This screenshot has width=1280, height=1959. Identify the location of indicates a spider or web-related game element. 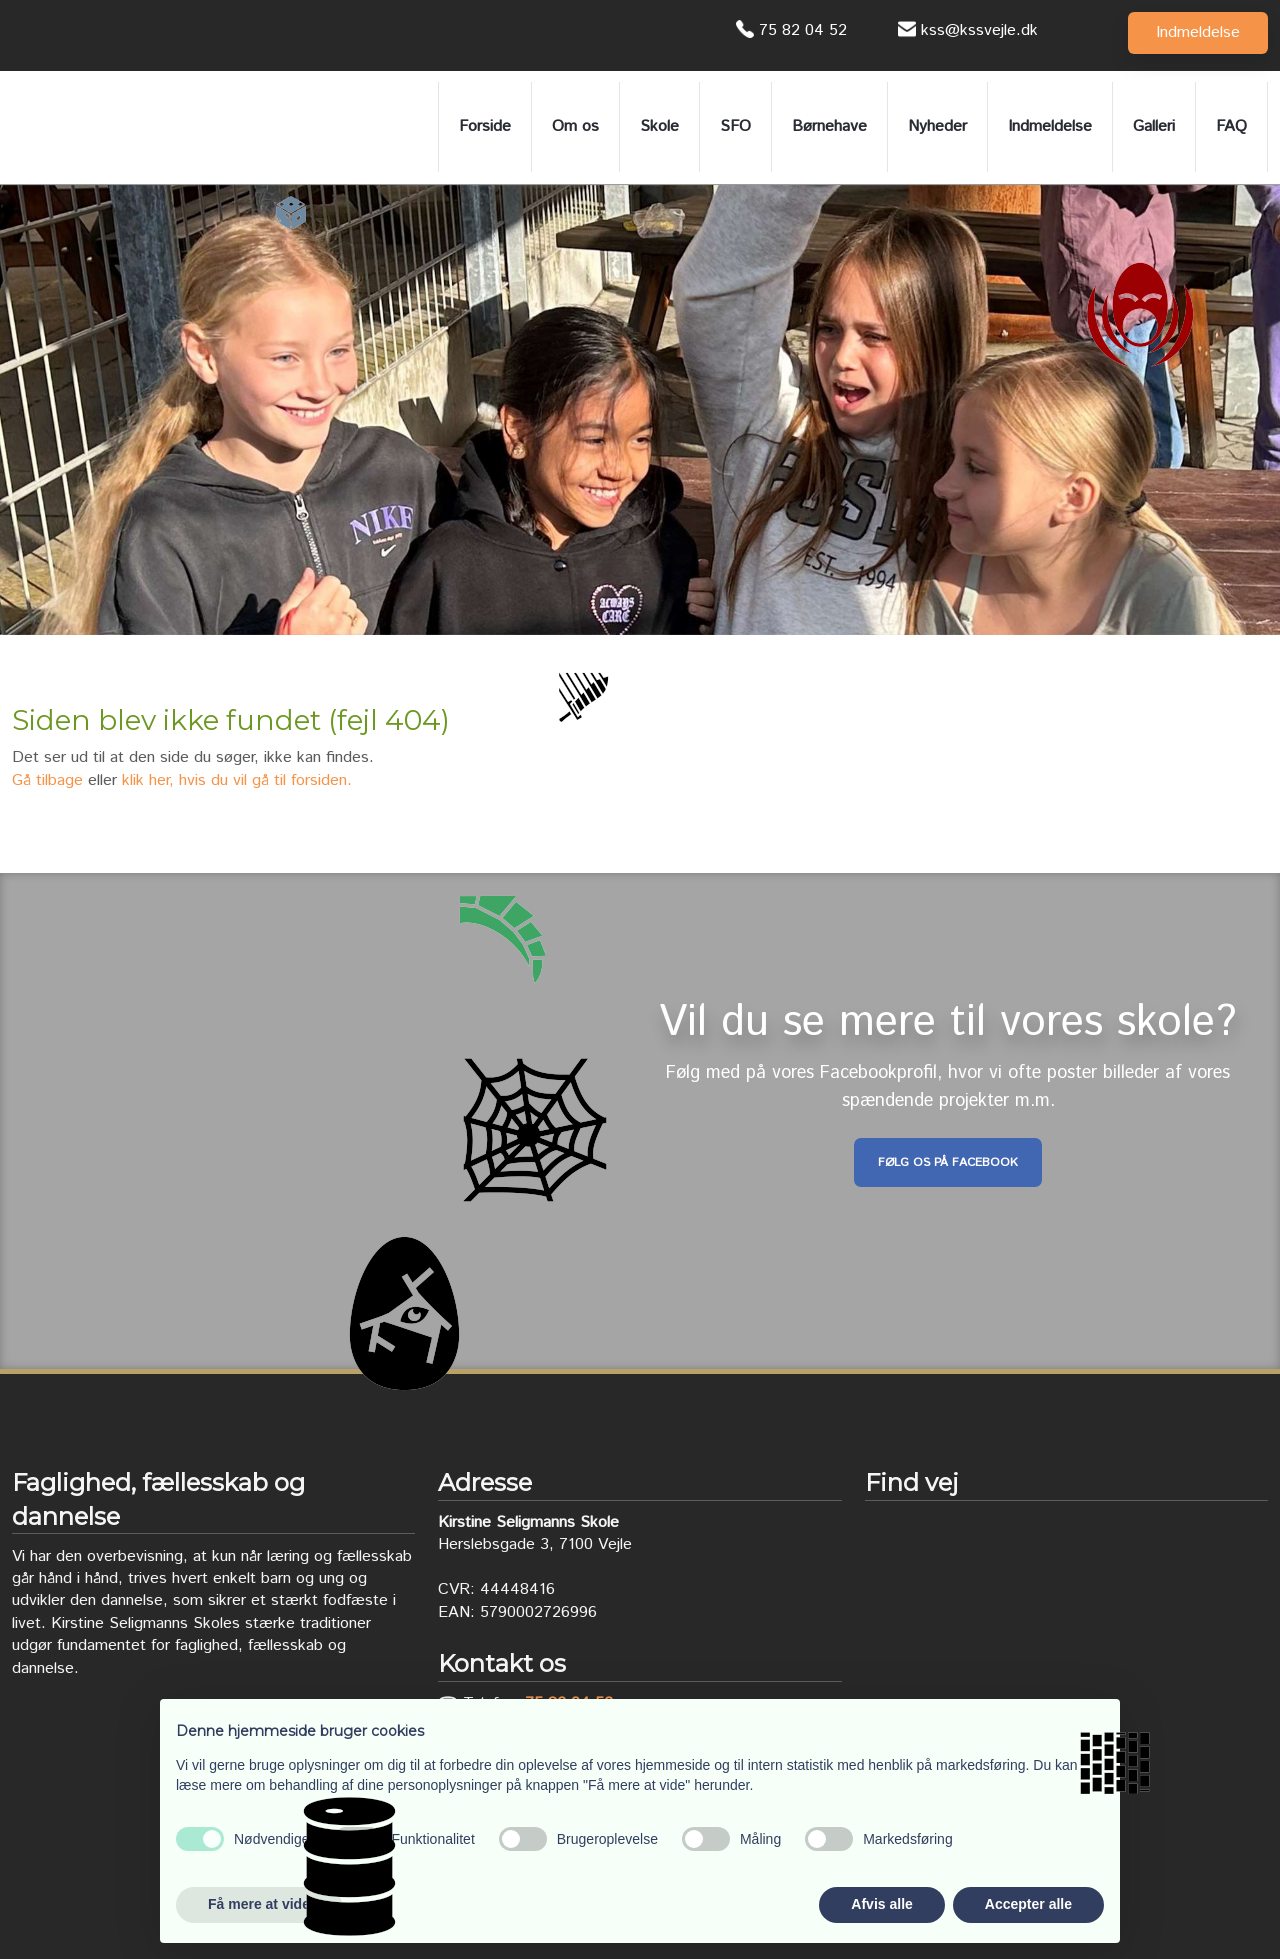
(535, 1130).